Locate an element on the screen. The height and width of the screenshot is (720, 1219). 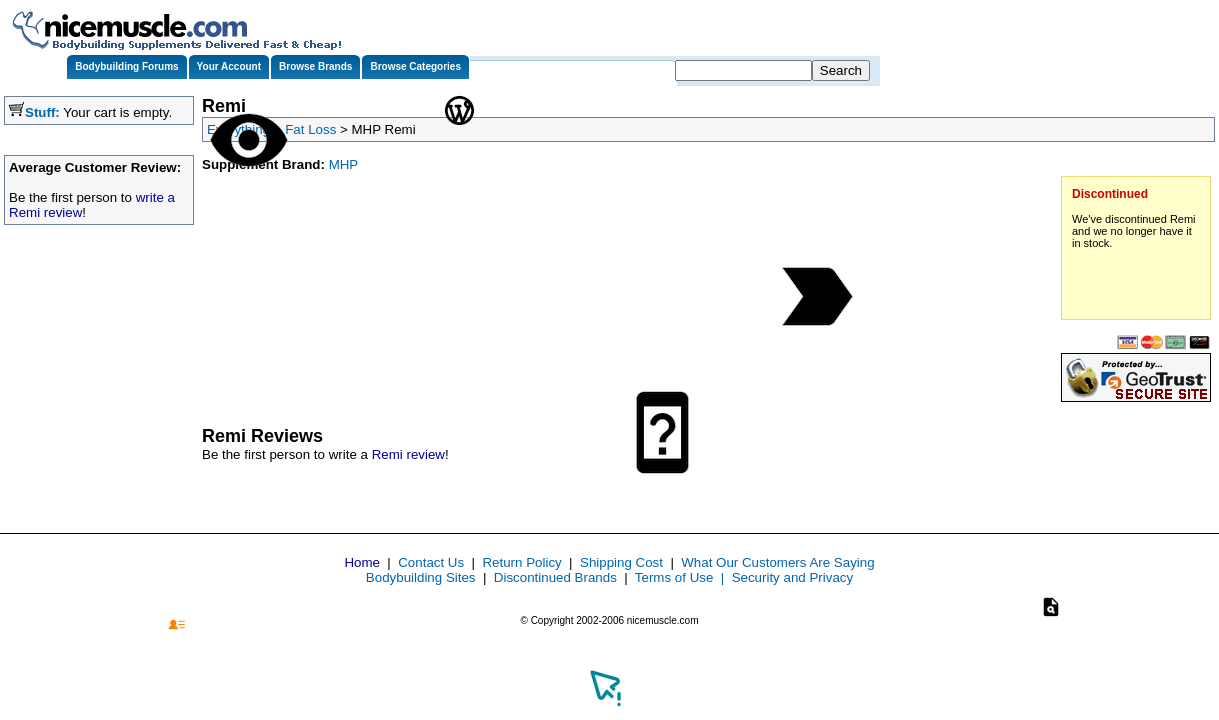
mark a message or item as important is located at coordinates (815, 296).